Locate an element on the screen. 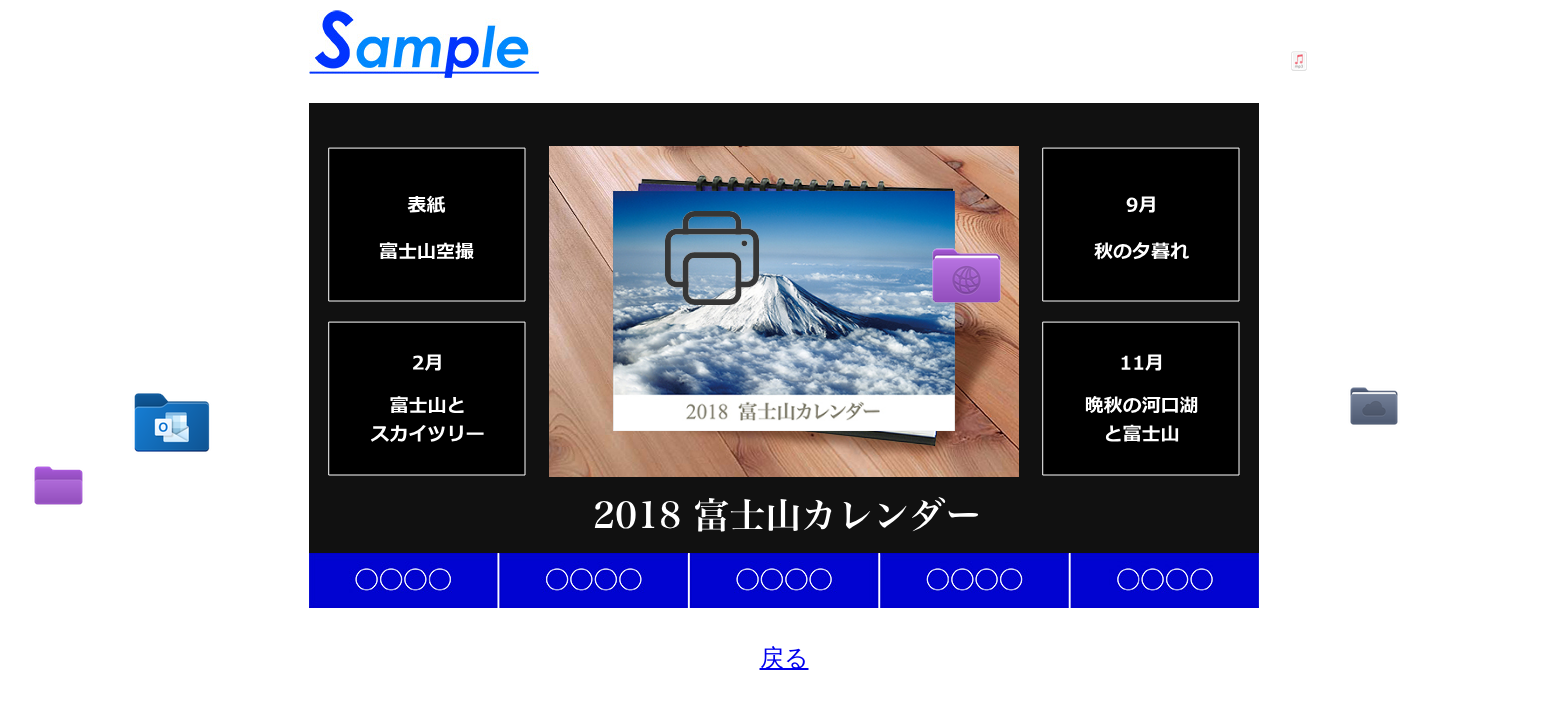 This screenshot has width=1568, height=720. open folder containing microsoft outlook files is located at coordinates (171, 424).